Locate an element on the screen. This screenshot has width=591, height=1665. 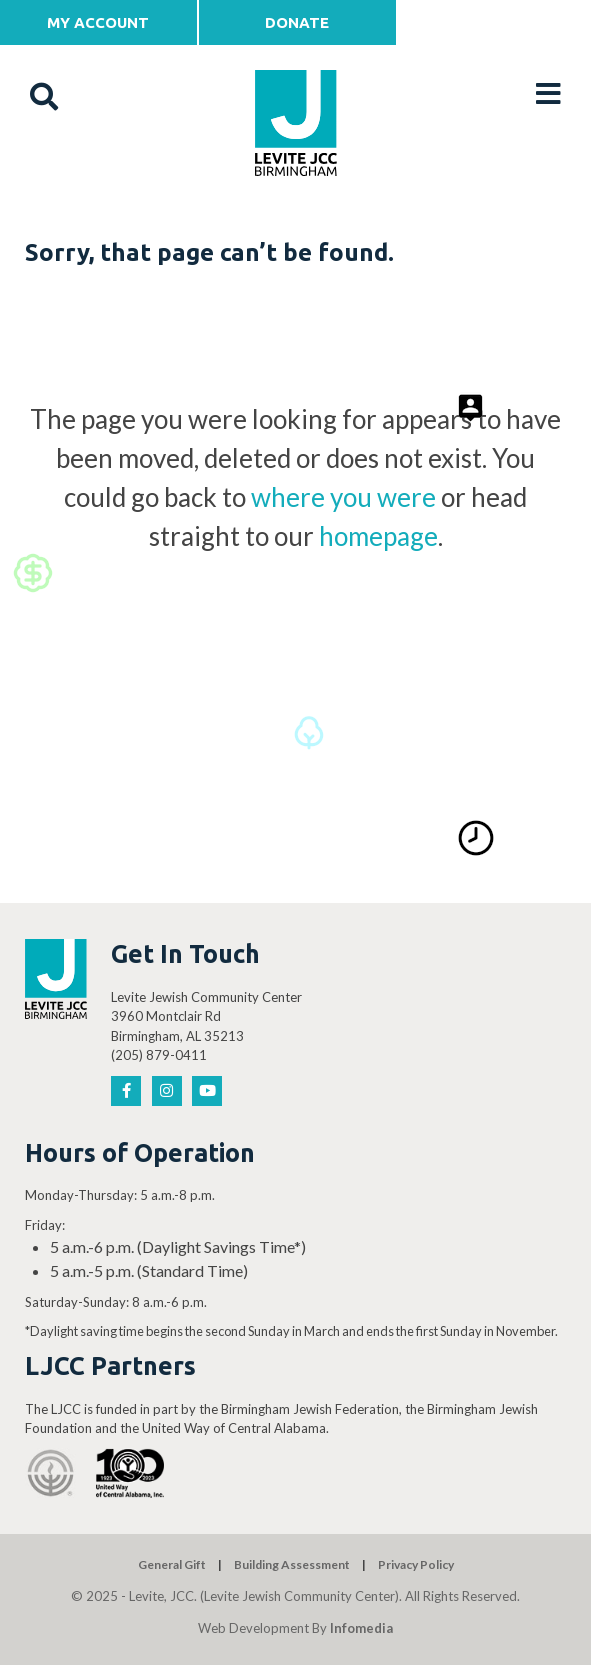
view pricing or payment options is located at coordinates (33, 573).